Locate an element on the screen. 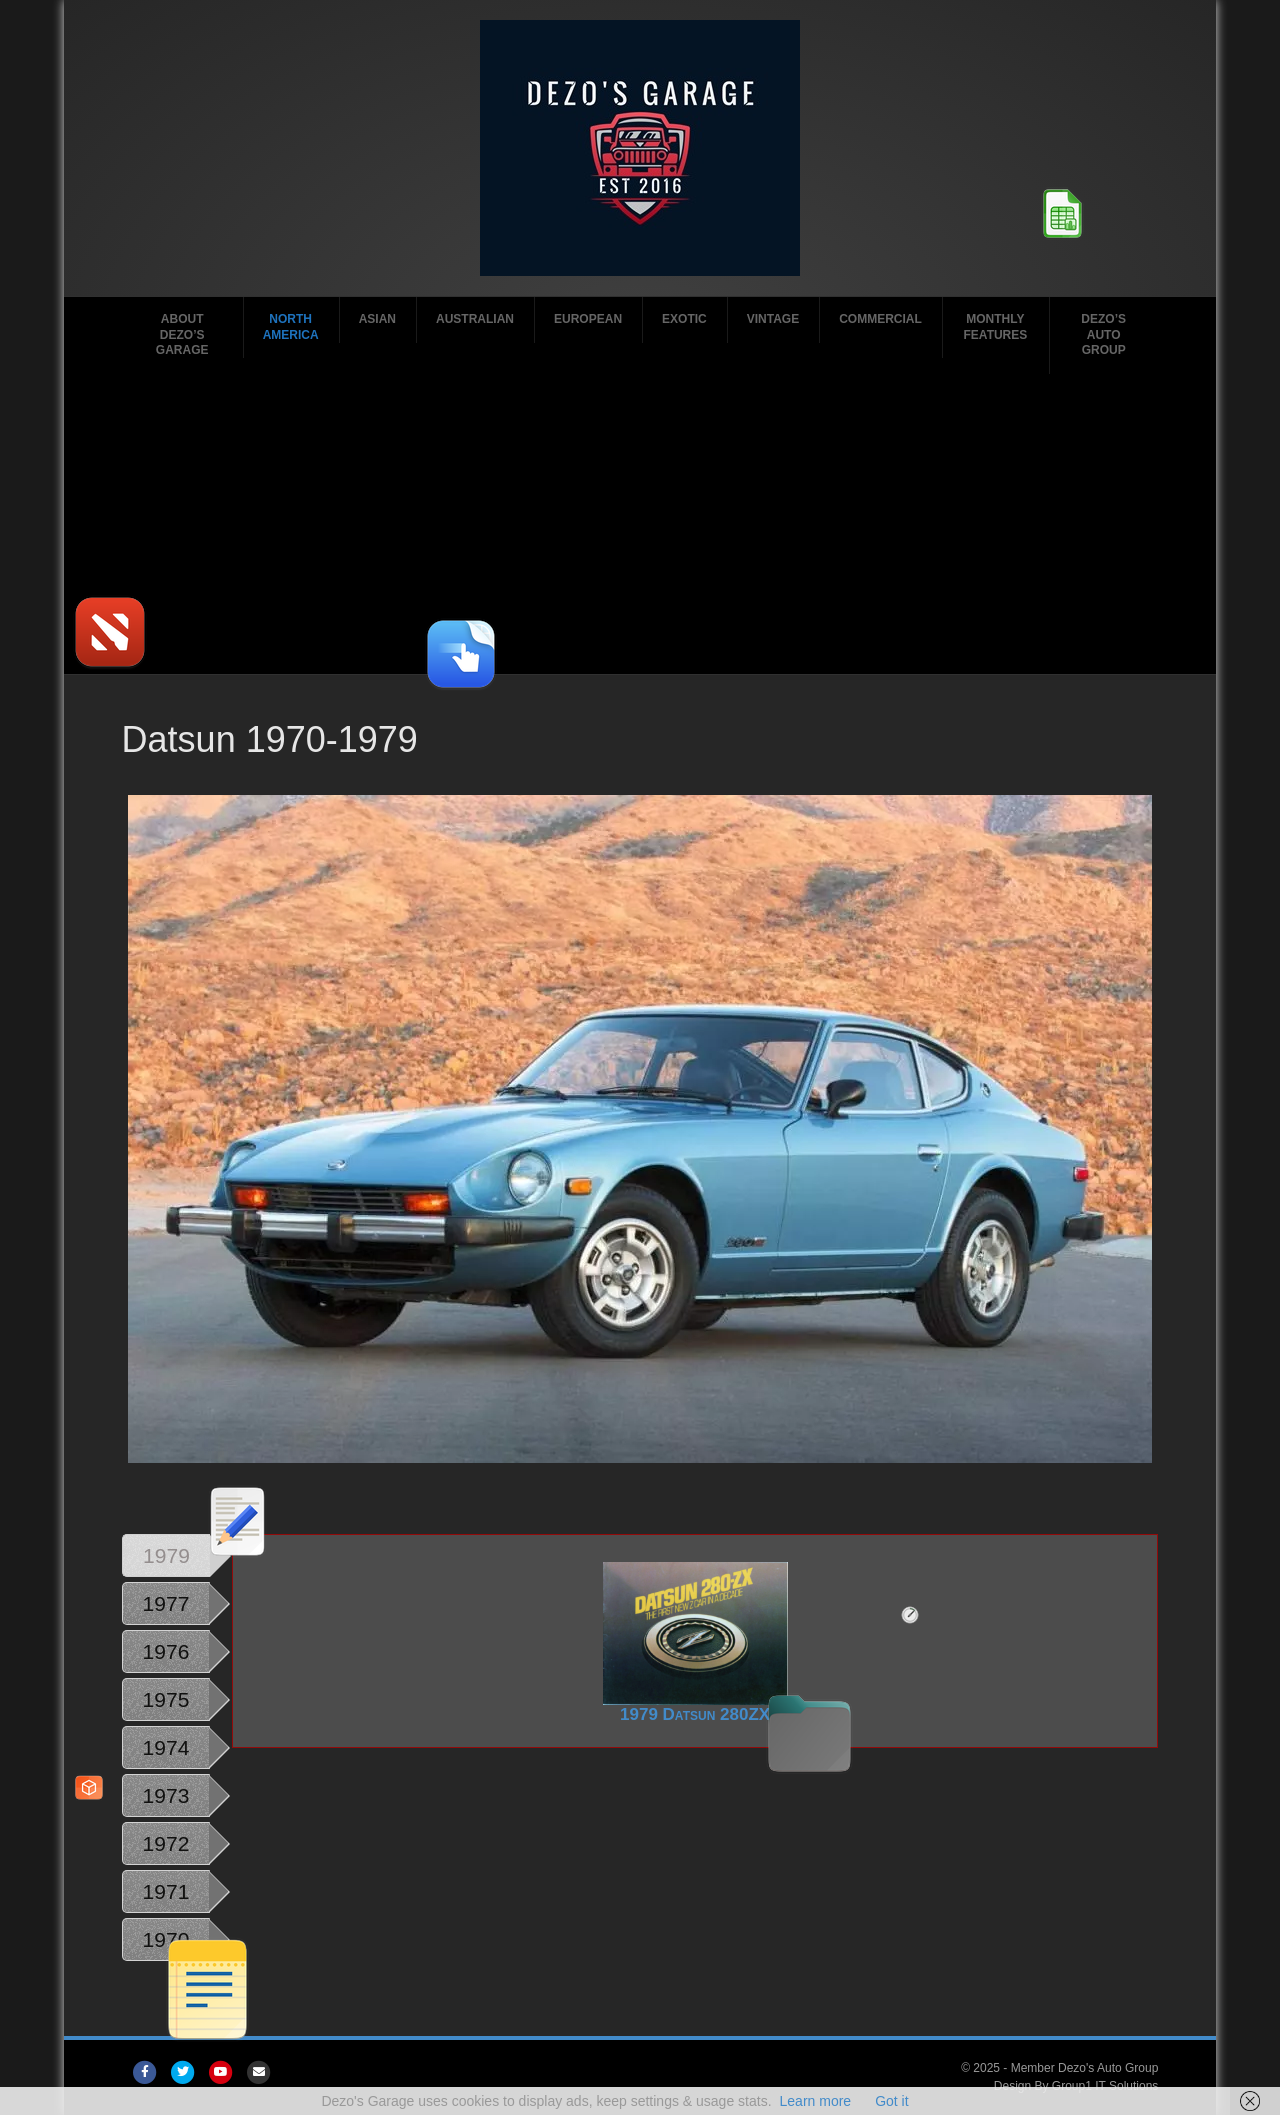 This screenshot has width=1280, height=2115. open a 3D model file in OBJ format is located at coordinates (89, 1787).